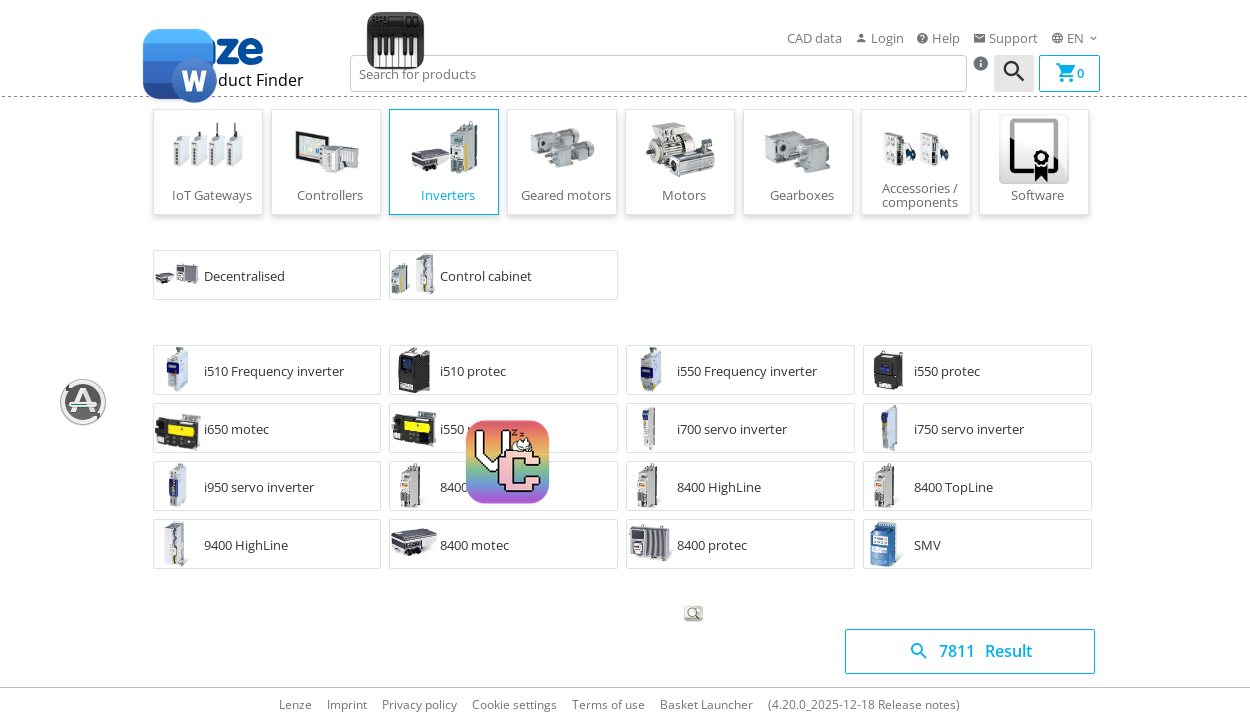  I want to click on open the image viewer application, so click(693, 613).